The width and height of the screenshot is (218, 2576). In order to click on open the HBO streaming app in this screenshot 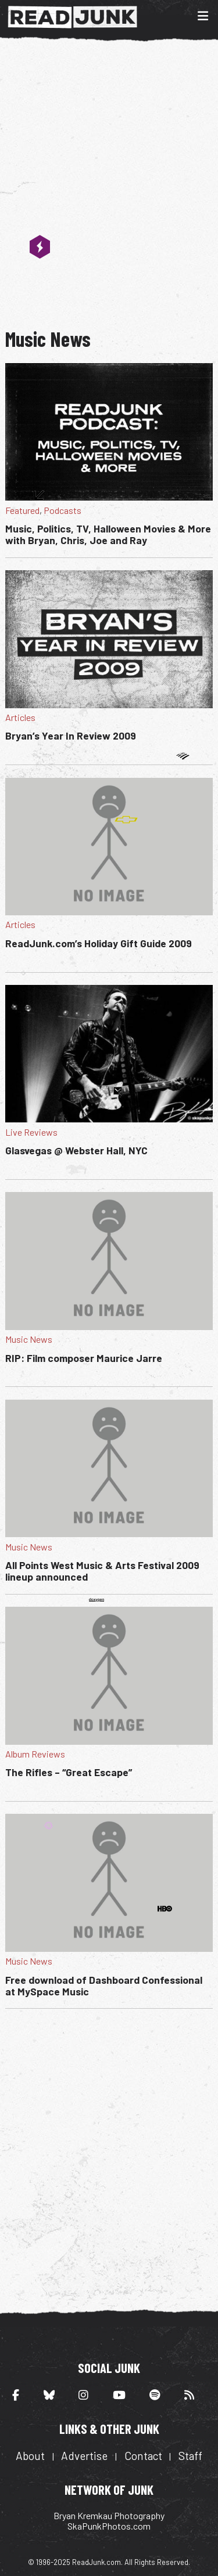, I will do `click(165, 1908)`.